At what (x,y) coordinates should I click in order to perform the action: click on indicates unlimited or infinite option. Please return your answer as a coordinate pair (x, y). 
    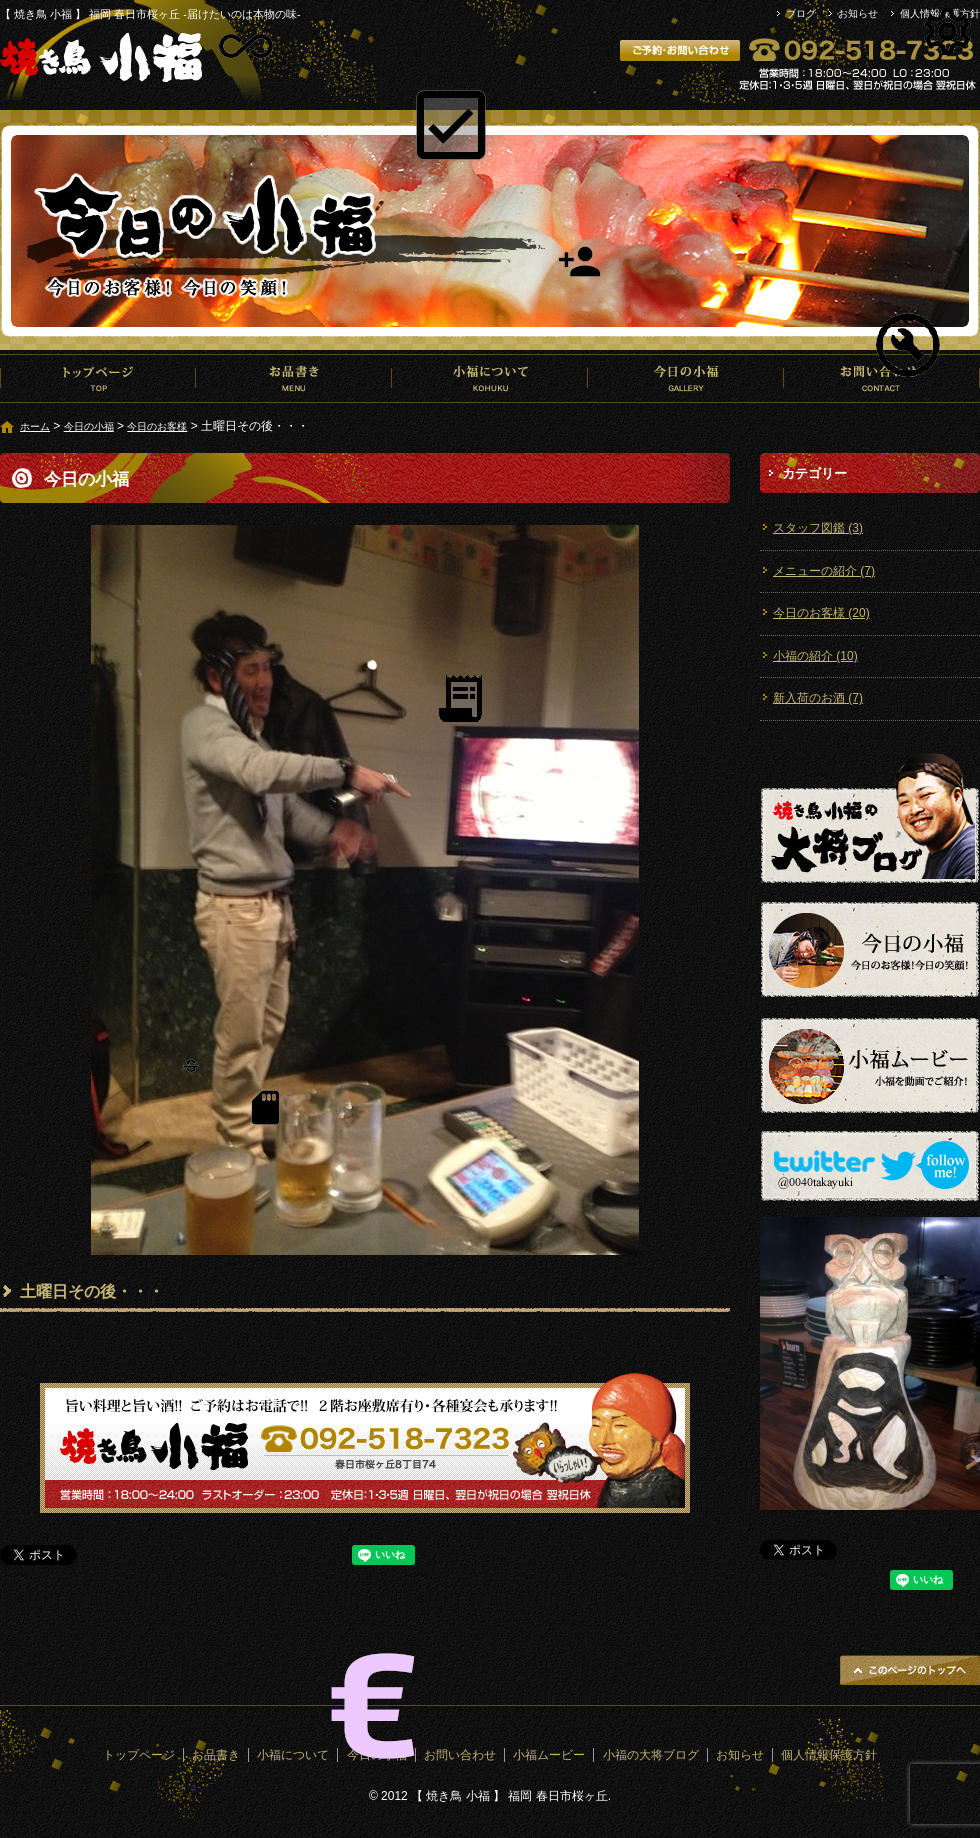
    Looking at the image, I should click on (246, 46).